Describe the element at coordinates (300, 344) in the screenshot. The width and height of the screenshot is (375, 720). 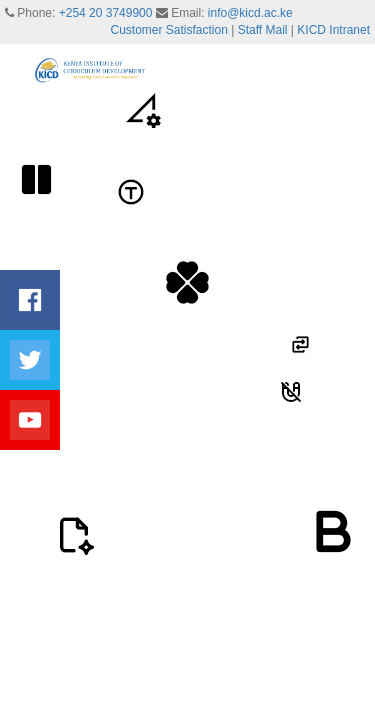
I see `swap or exchange items` at that location.